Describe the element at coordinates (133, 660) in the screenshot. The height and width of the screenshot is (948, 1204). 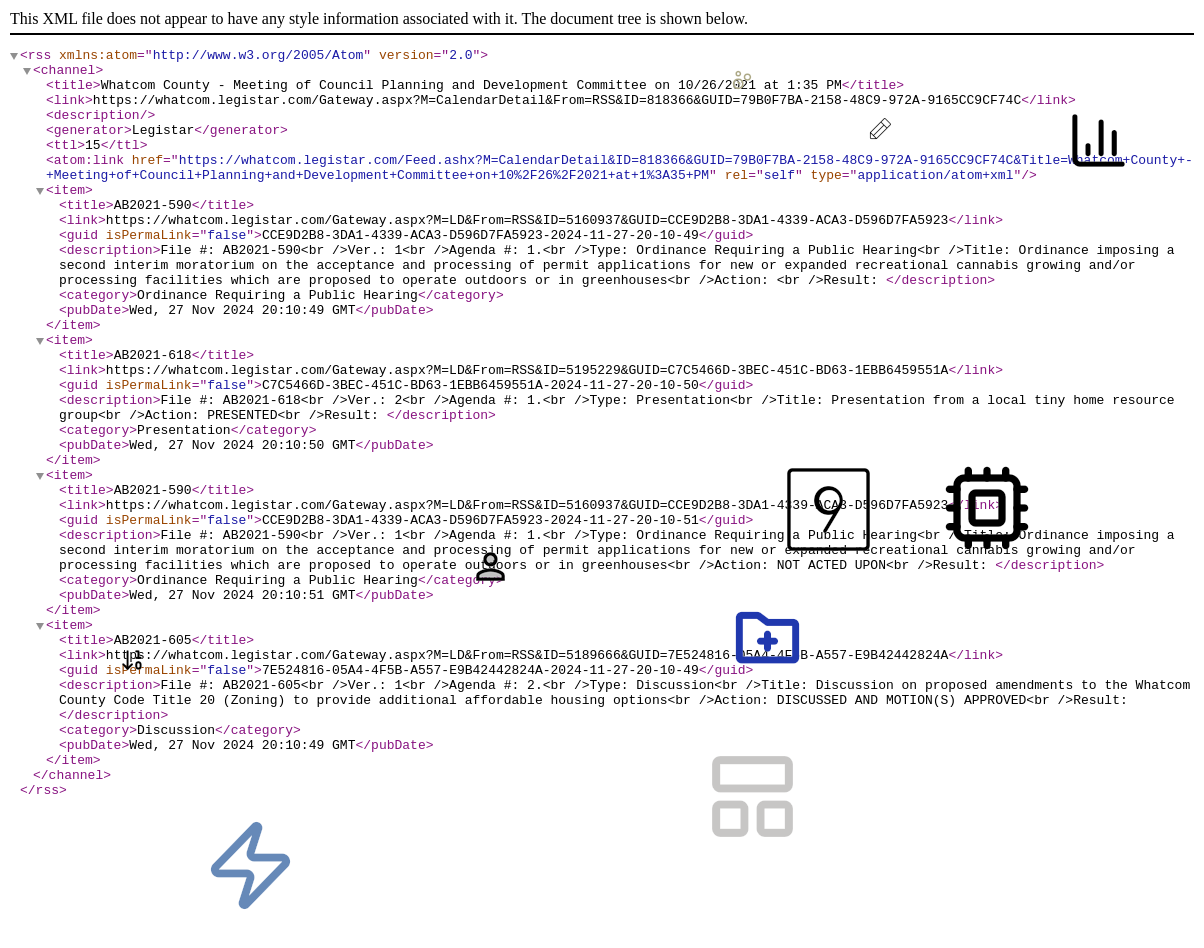
I see `sort numerically in descending order` at that location.